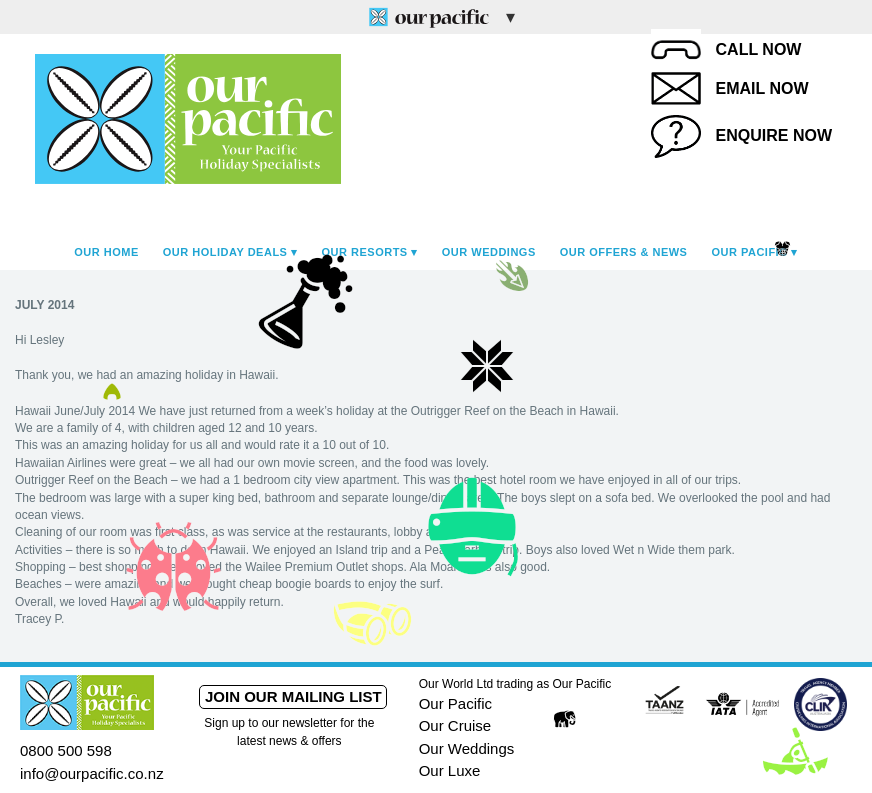  Describe the element at coordinates (795, 753) in the screenshot. I see `access kayaking or canoeing activities` at that location.